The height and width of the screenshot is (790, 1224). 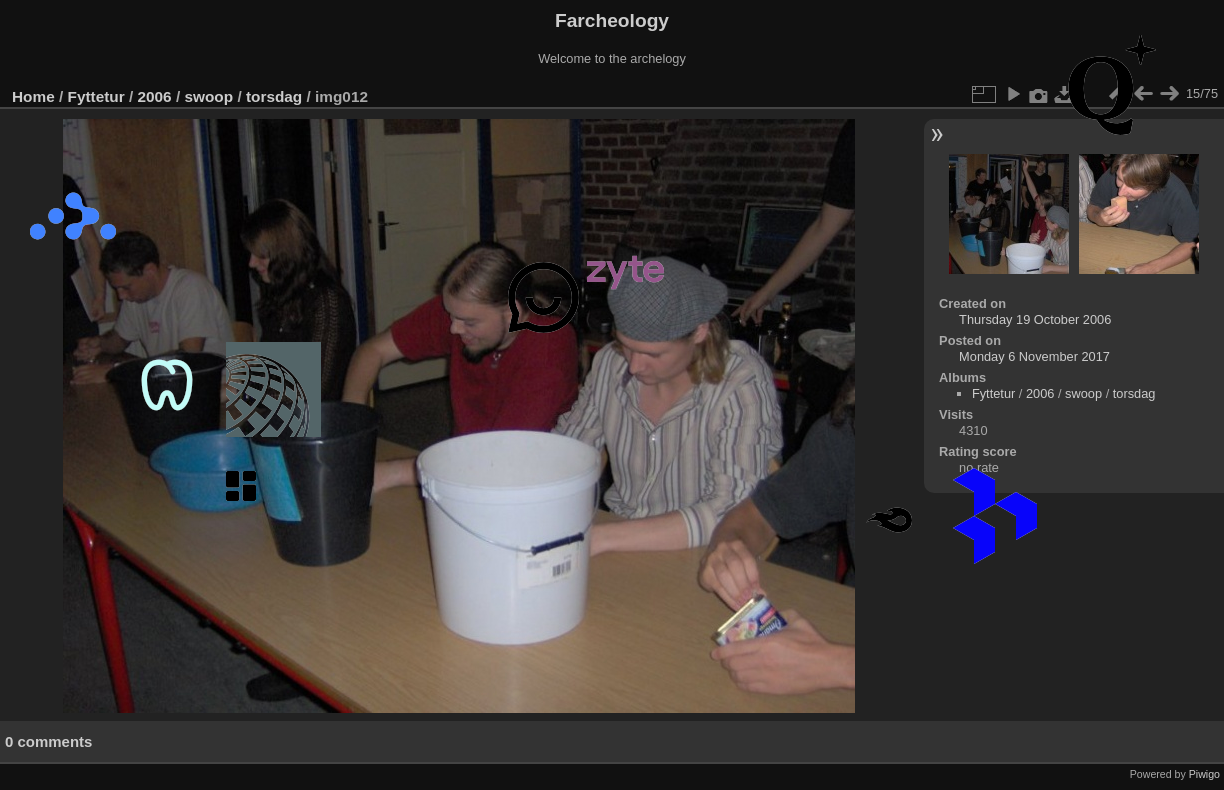 I want to click on open qwant search engine, so click(x=1112, y=85).